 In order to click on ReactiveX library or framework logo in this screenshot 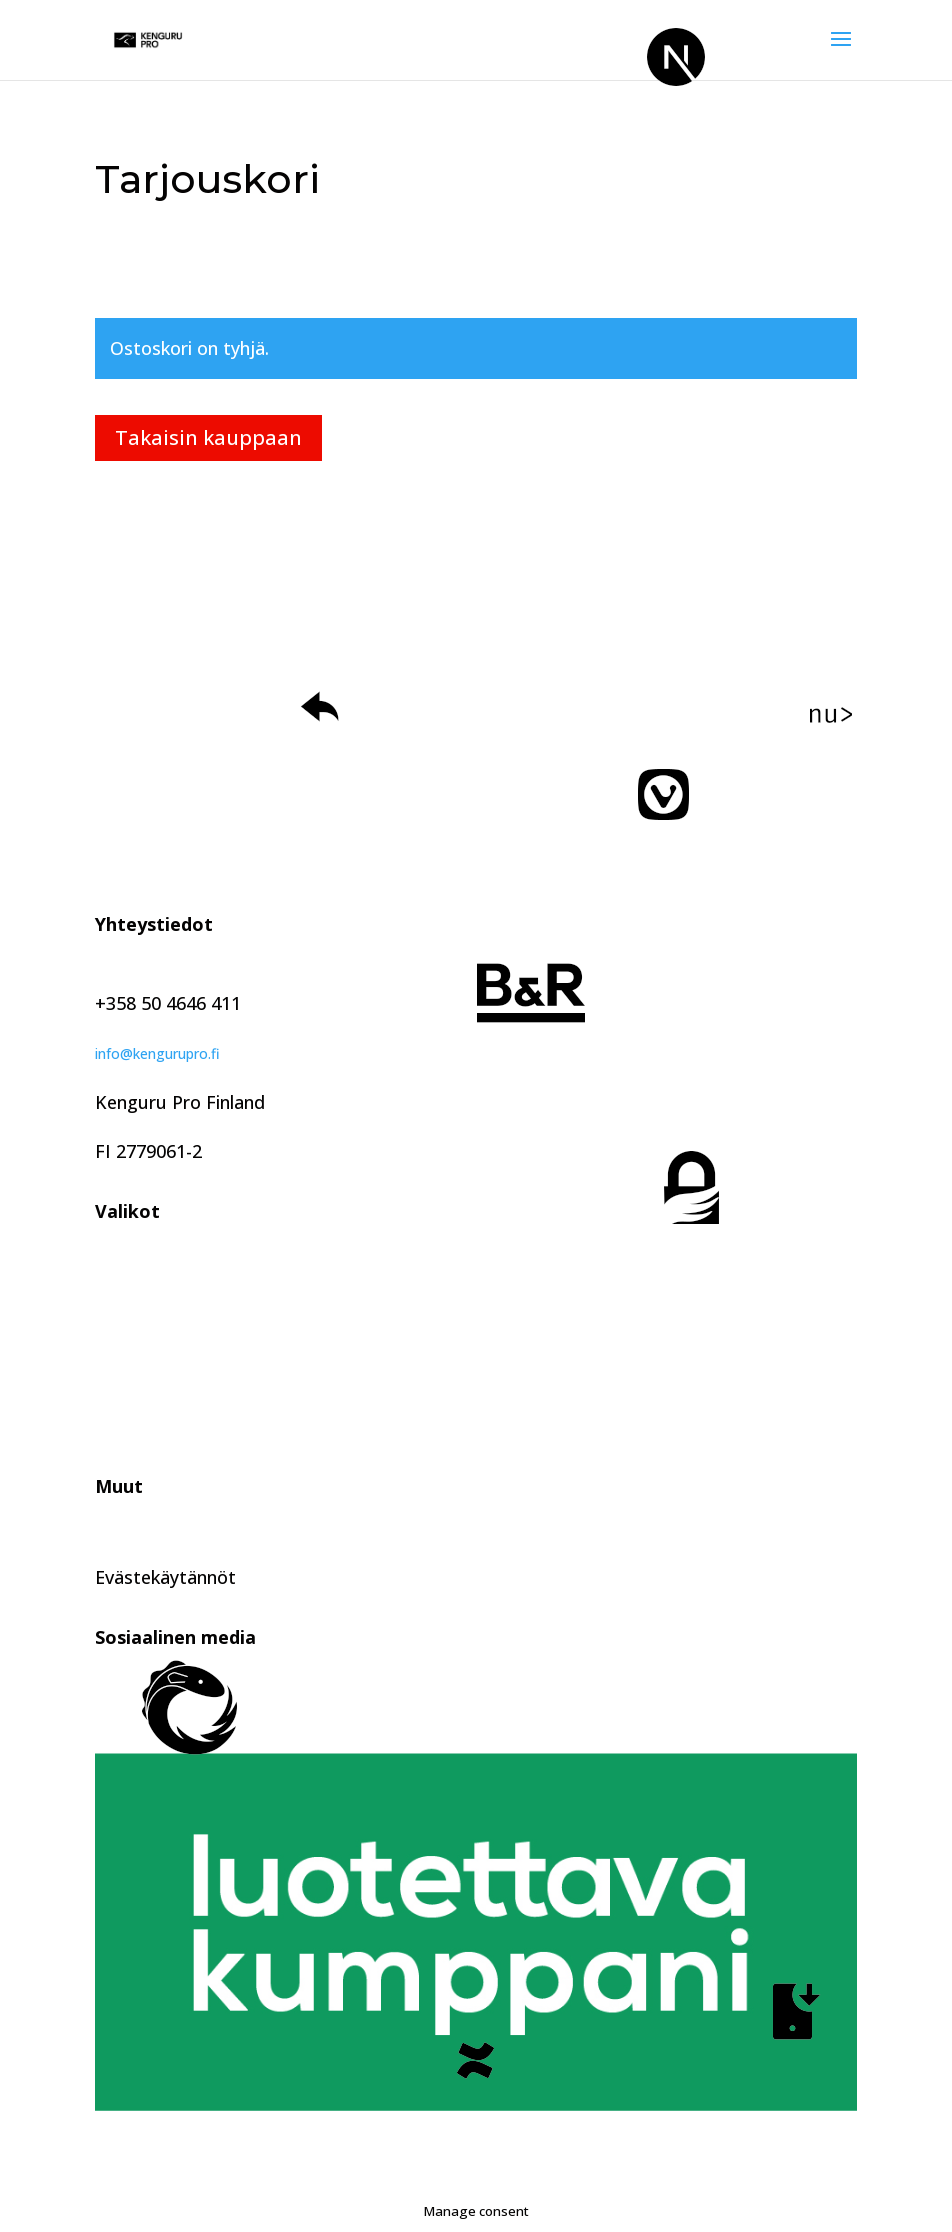, I will do `click(189, 1707)`.